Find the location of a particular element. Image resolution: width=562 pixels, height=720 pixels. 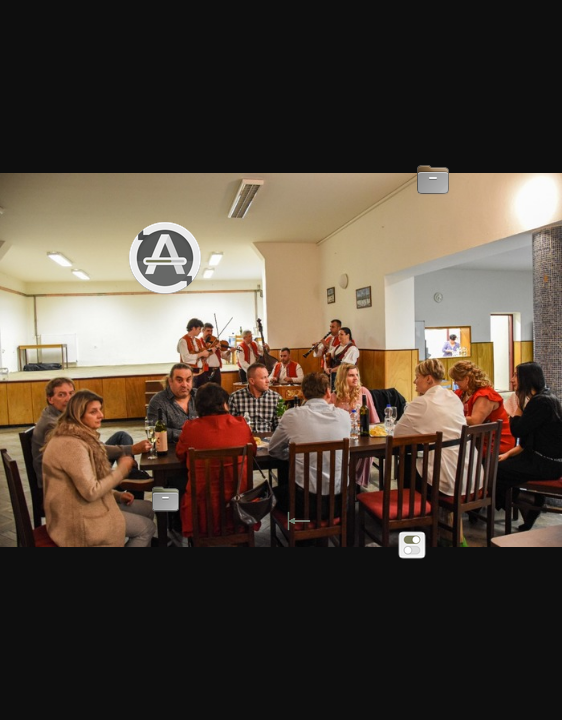

open the file manager application is located at coordinates (433, 179).